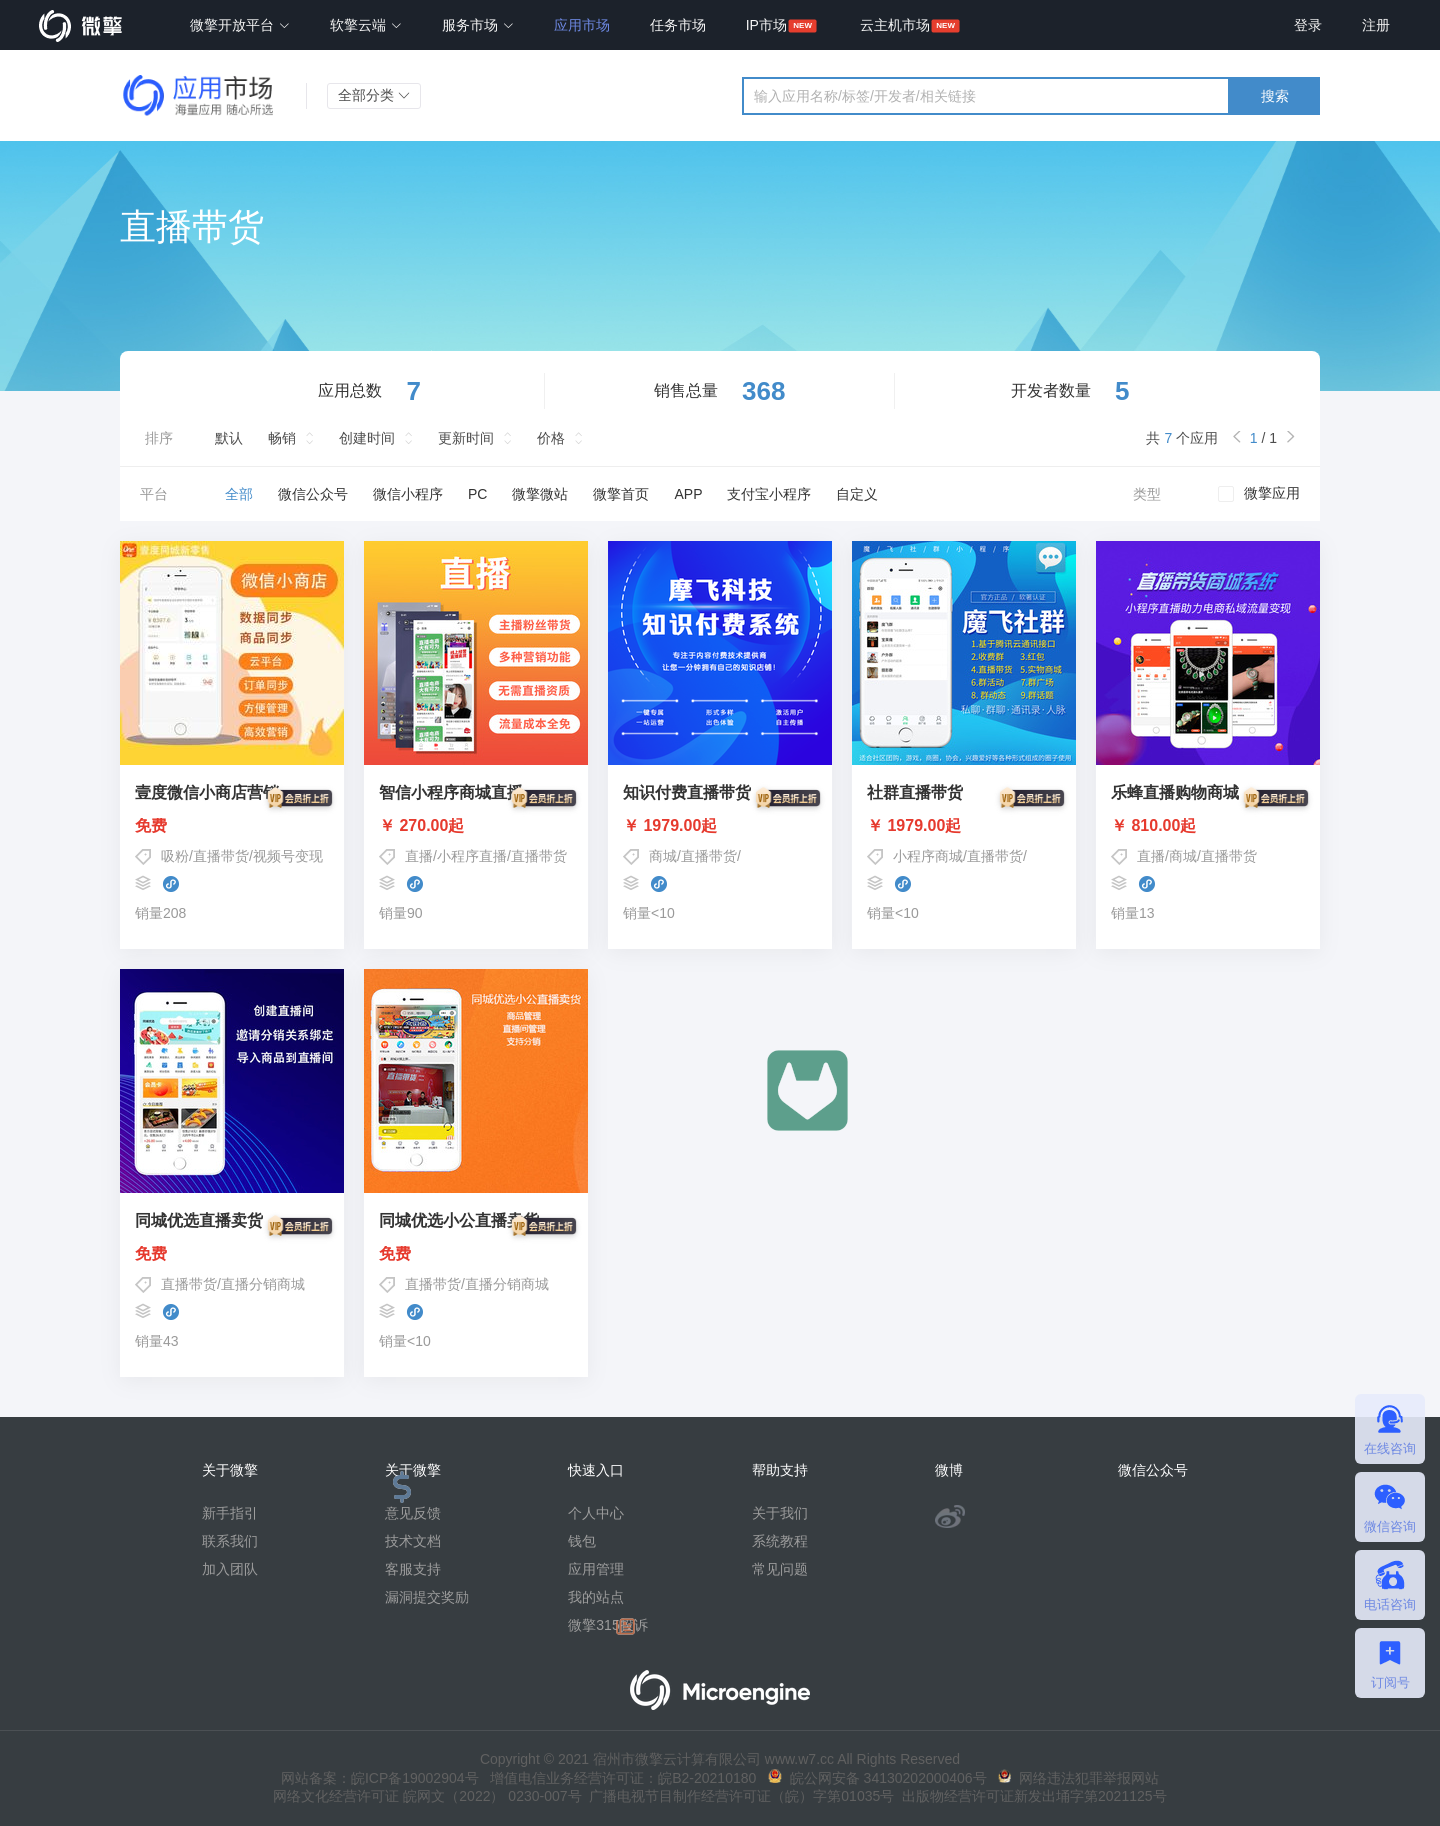  I want to click on view news or articles, so click(625, 1626).